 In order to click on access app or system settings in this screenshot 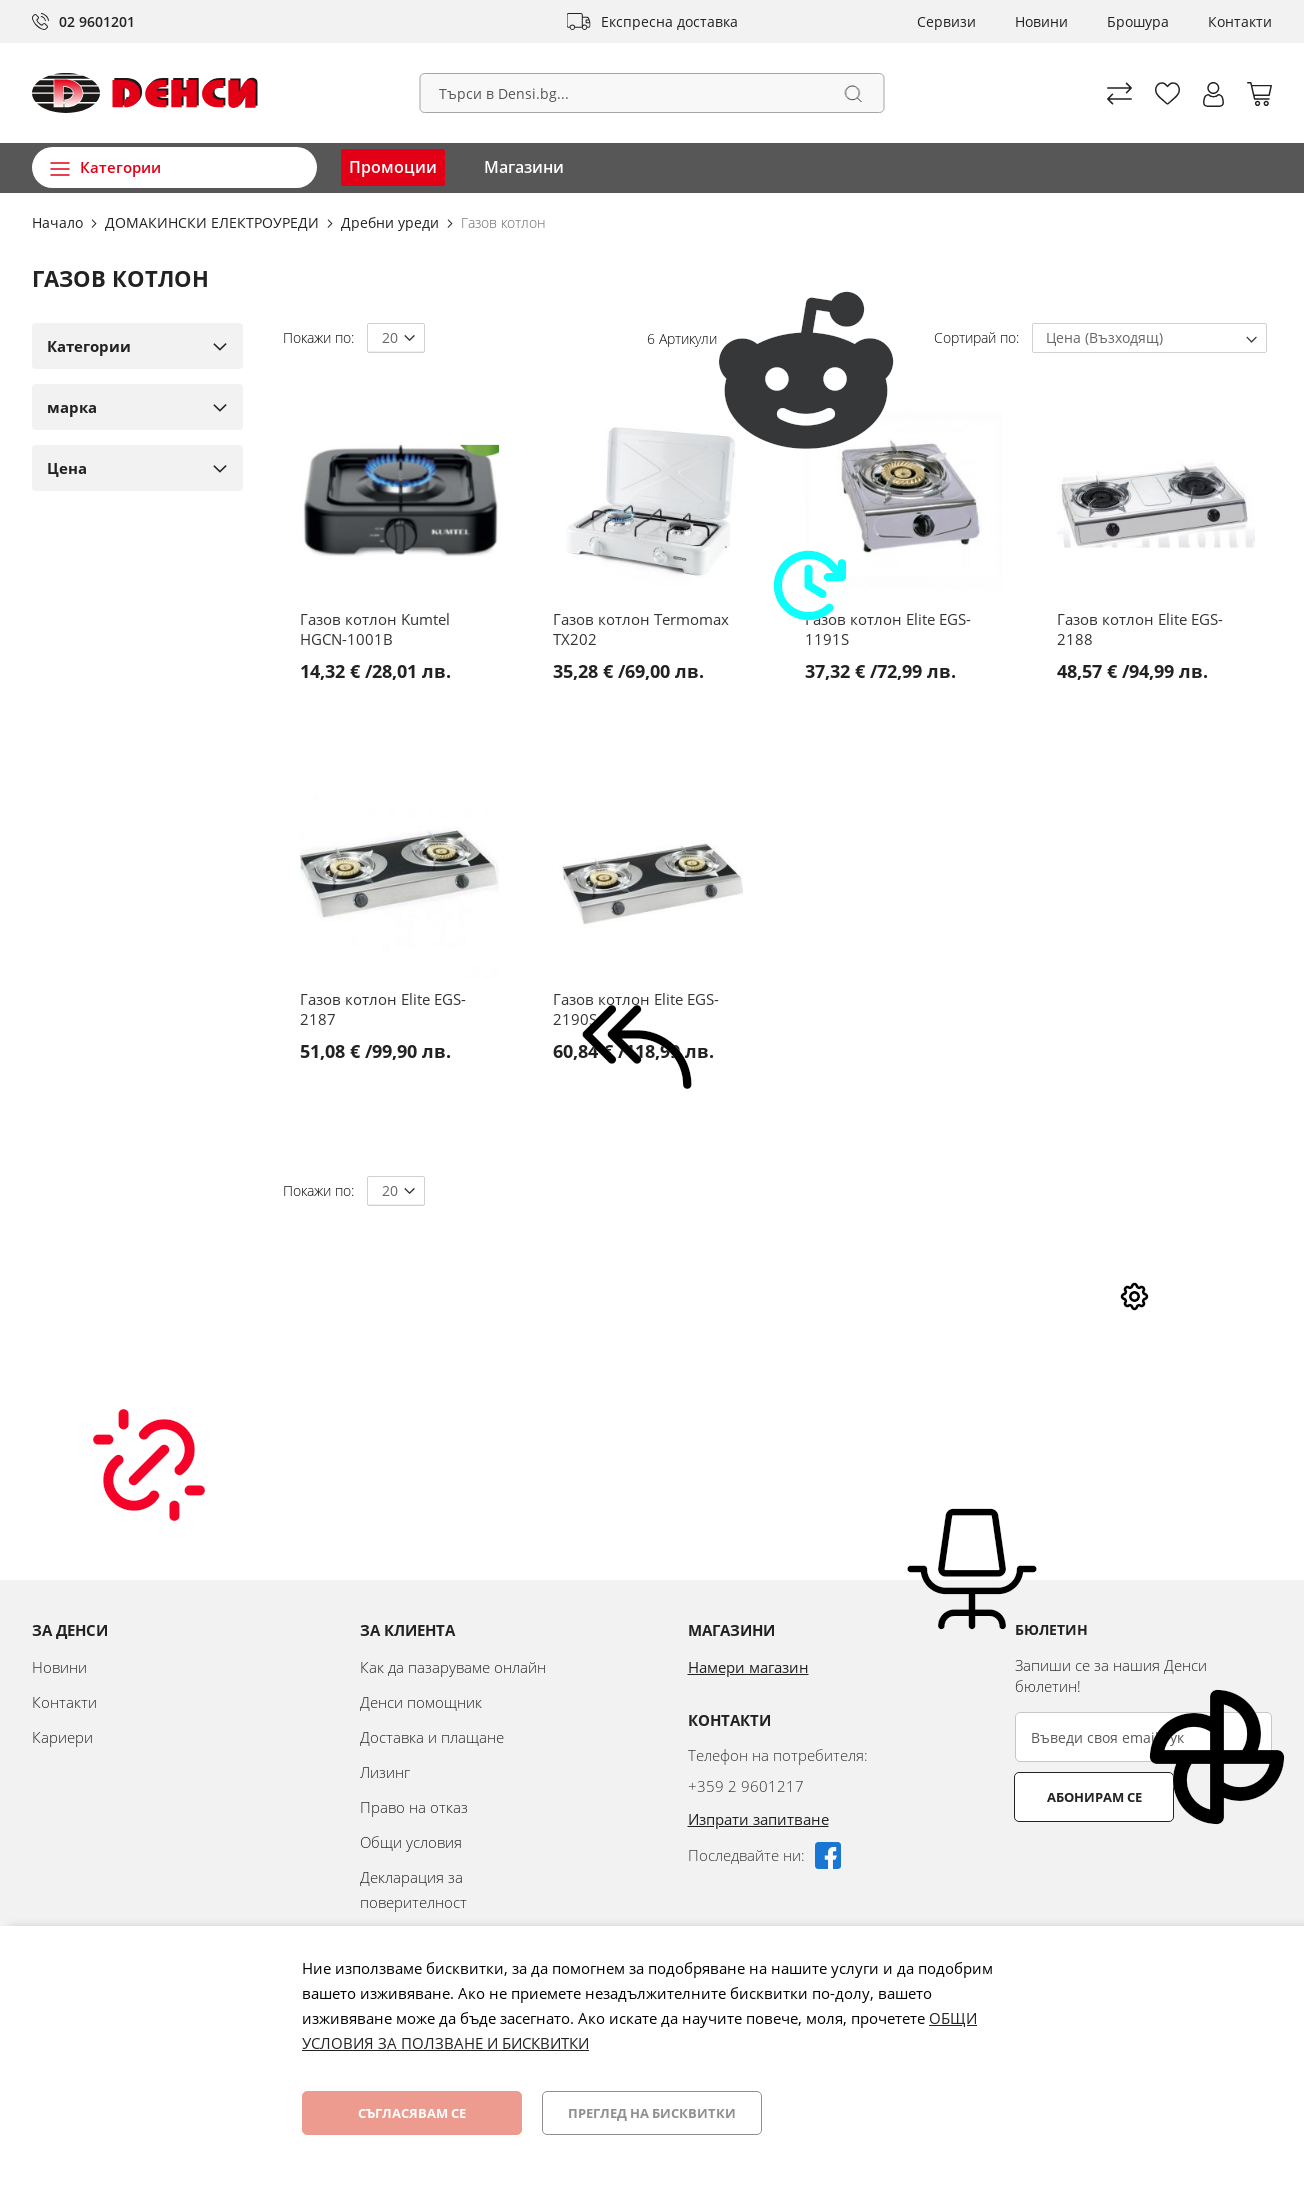, I will do `click(1134, 1296)`.